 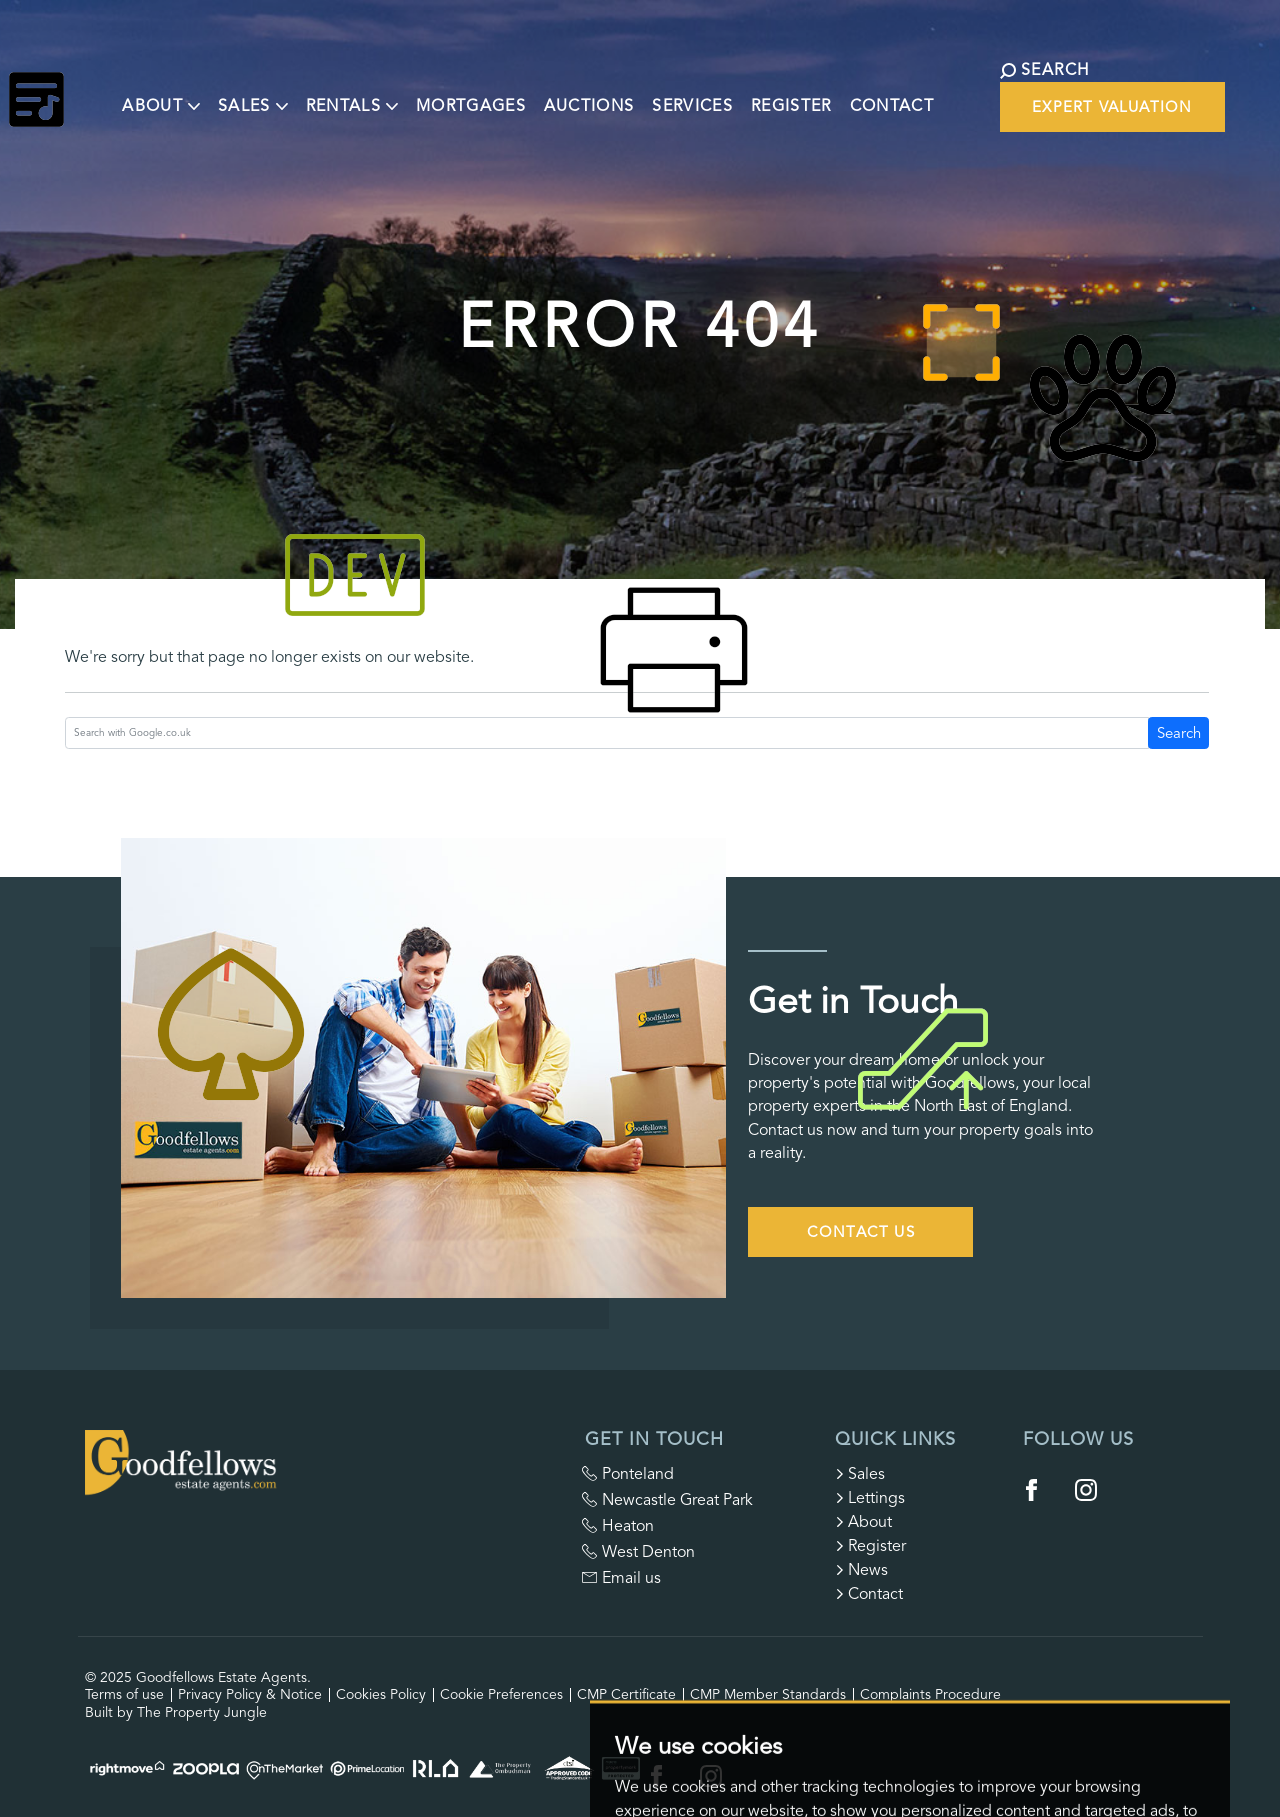 What do you see at coordinates (231, 1027) in the screenshot?
I see `playing cards or card game feature` at bounding box center [231, 1027].